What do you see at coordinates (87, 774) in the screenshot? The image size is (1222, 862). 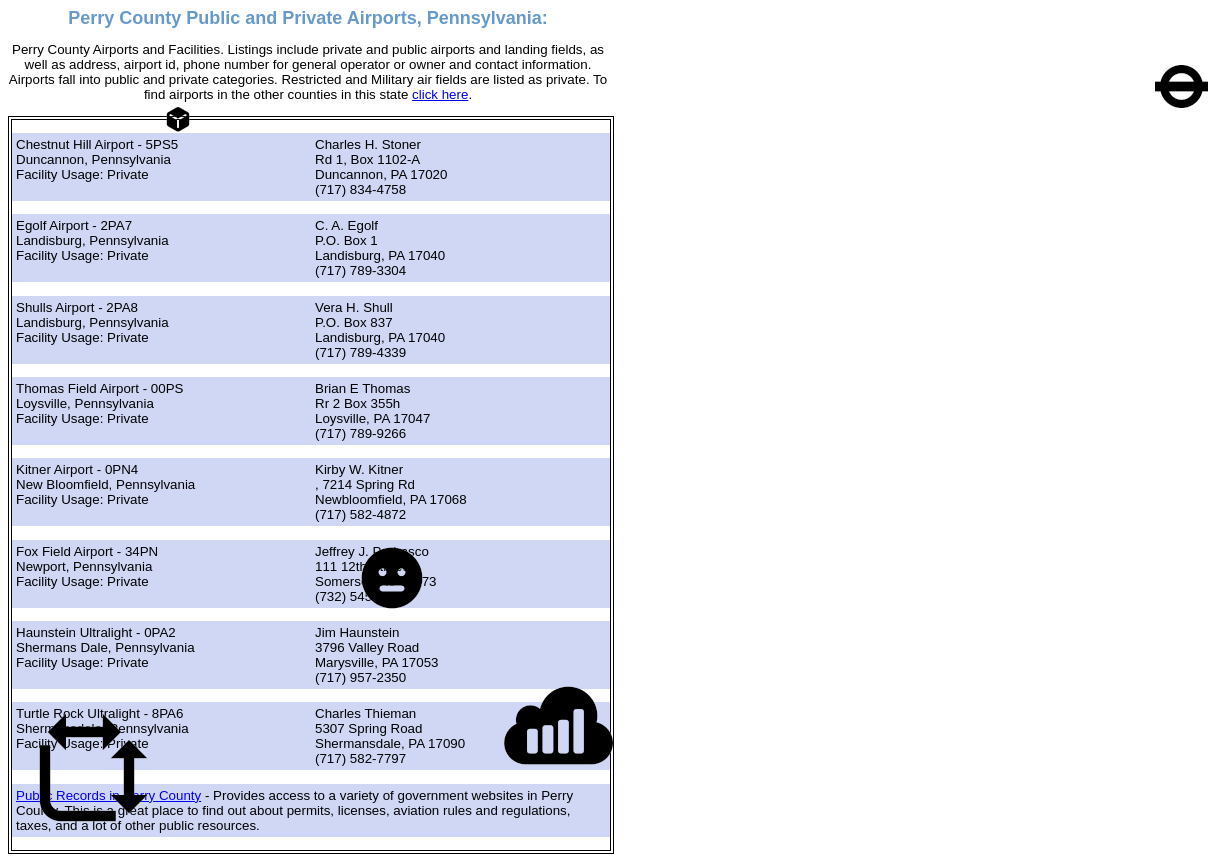 I see `adjust custom dimensions or size` at bounding box center [87, 774].